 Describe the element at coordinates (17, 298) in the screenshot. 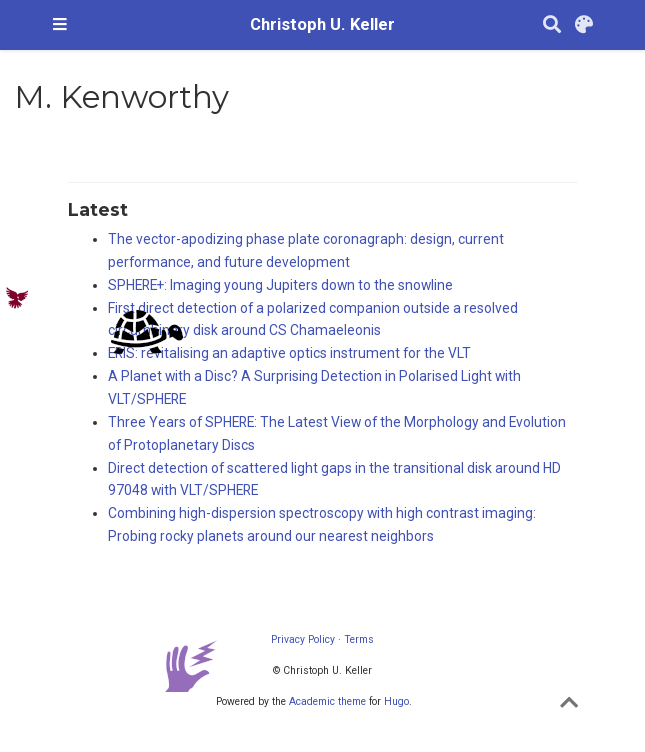

I see `indicates peace or harmony state` at that location.